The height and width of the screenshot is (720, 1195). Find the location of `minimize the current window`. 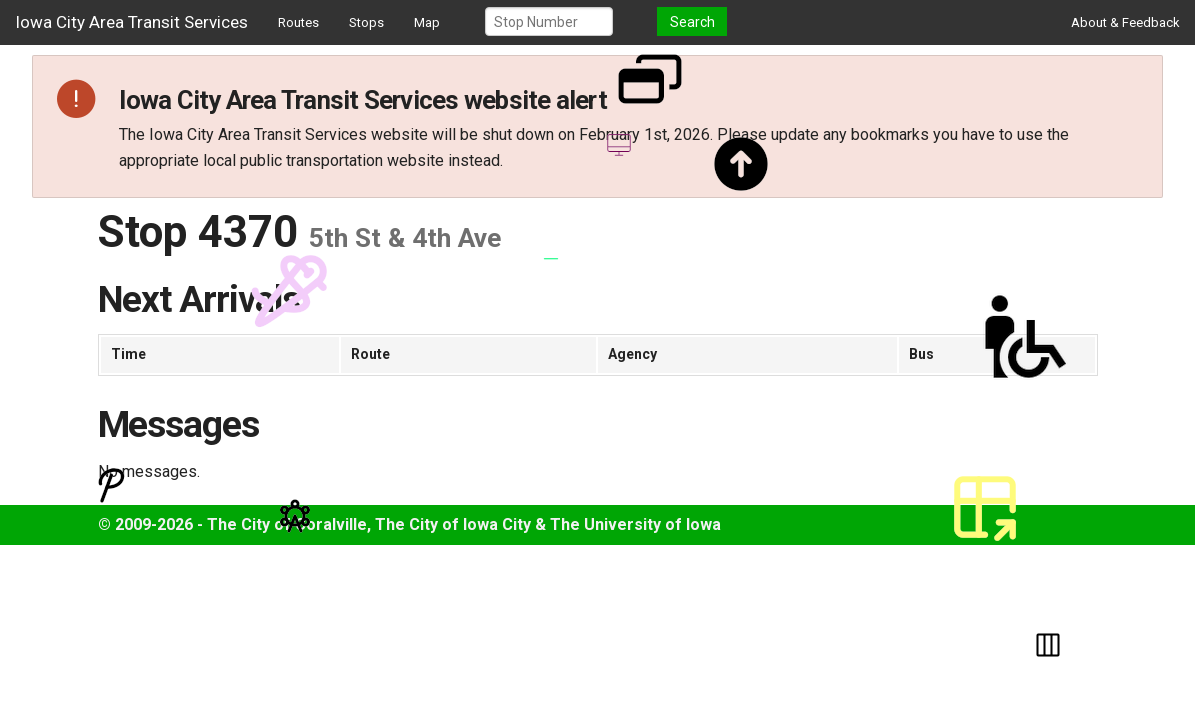

minimize the current window is located at coordinates (551, 254).